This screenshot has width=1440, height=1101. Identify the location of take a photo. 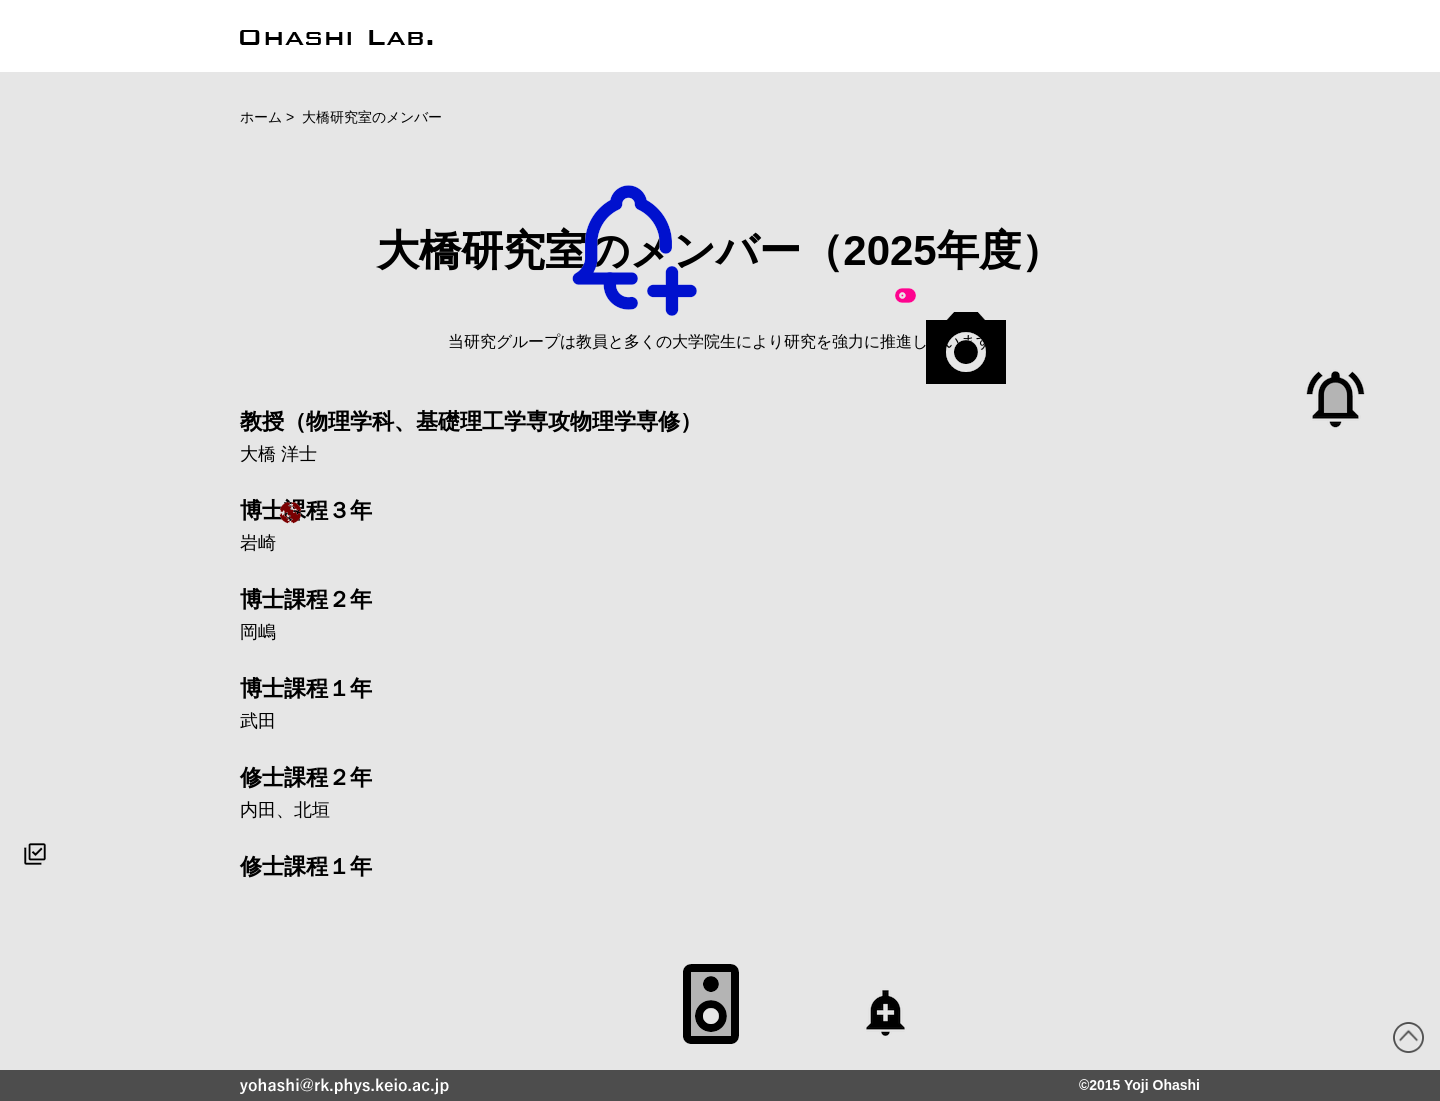
(966, 352).